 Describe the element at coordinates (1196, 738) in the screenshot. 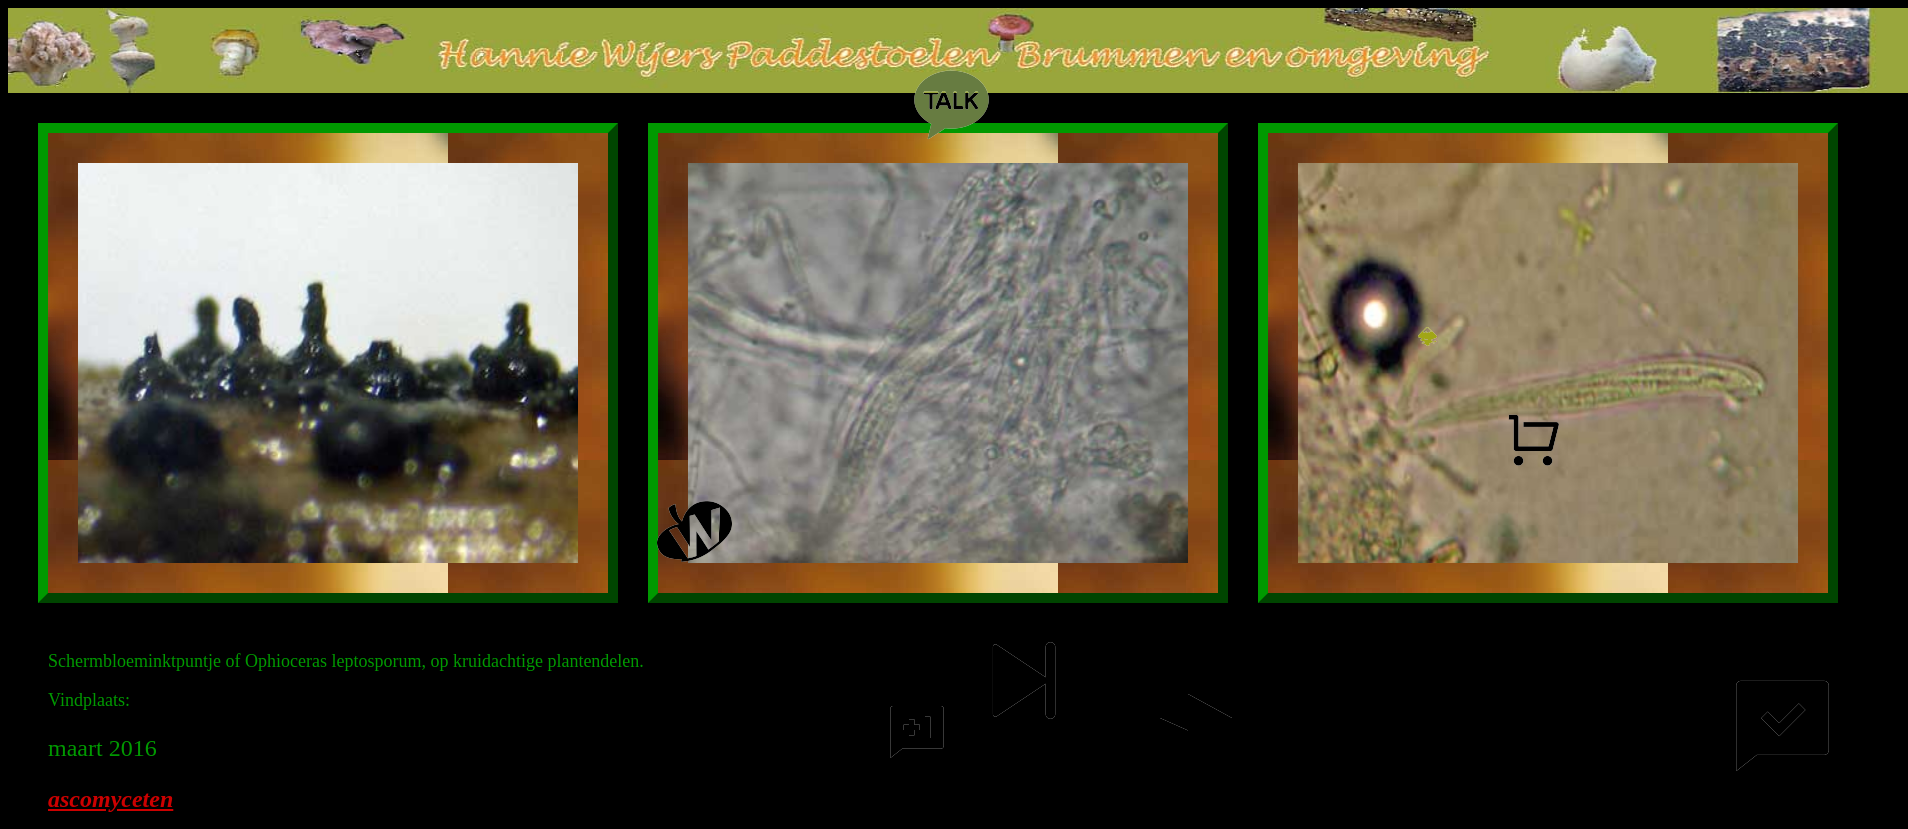

I see `view building or property details` at that location.